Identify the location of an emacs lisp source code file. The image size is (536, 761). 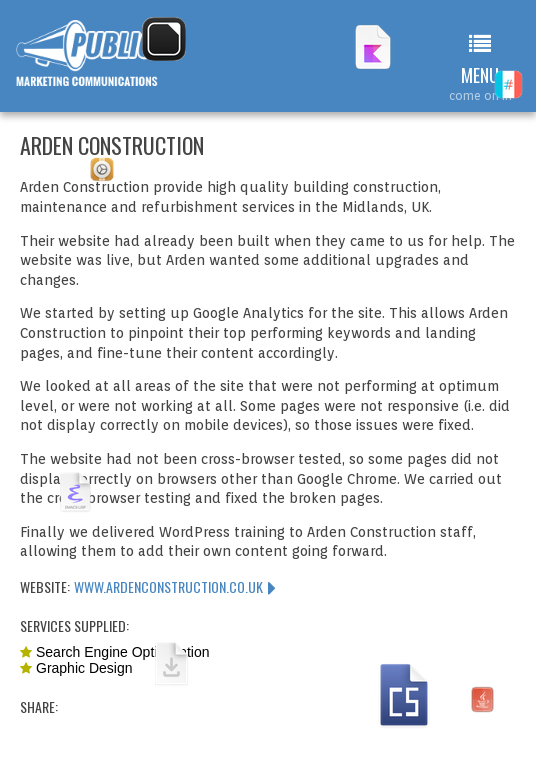
(75, 492).